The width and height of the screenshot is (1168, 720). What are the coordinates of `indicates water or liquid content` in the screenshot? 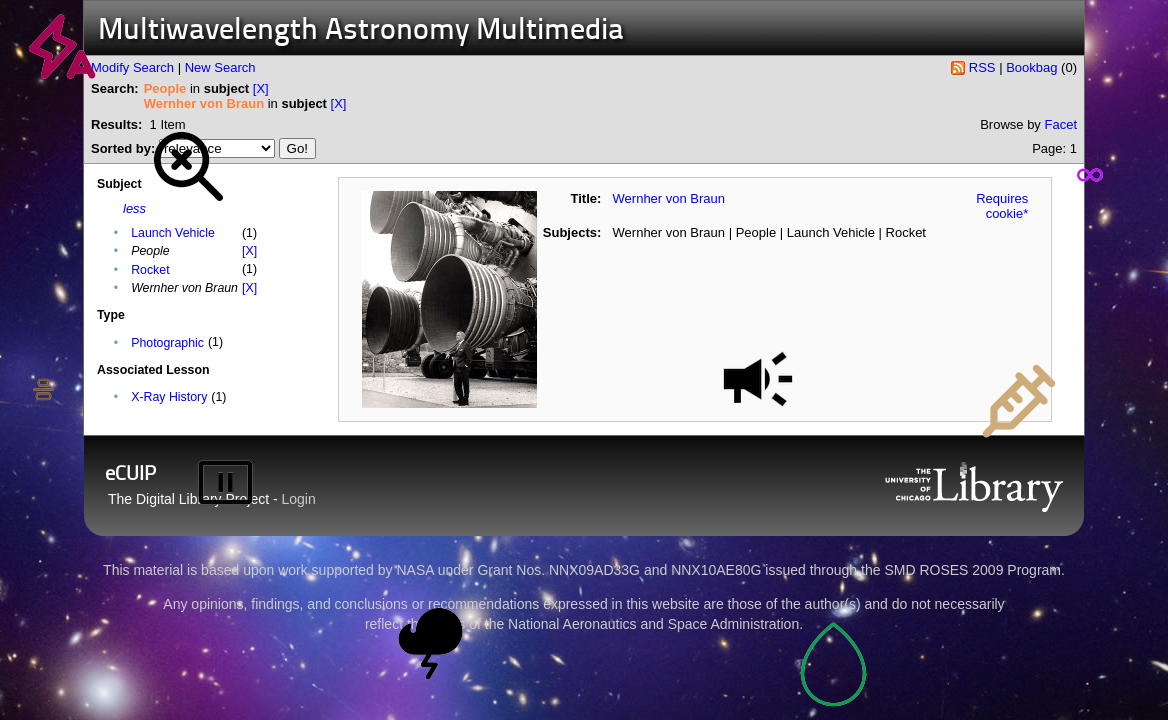 It's located at (833, 667).